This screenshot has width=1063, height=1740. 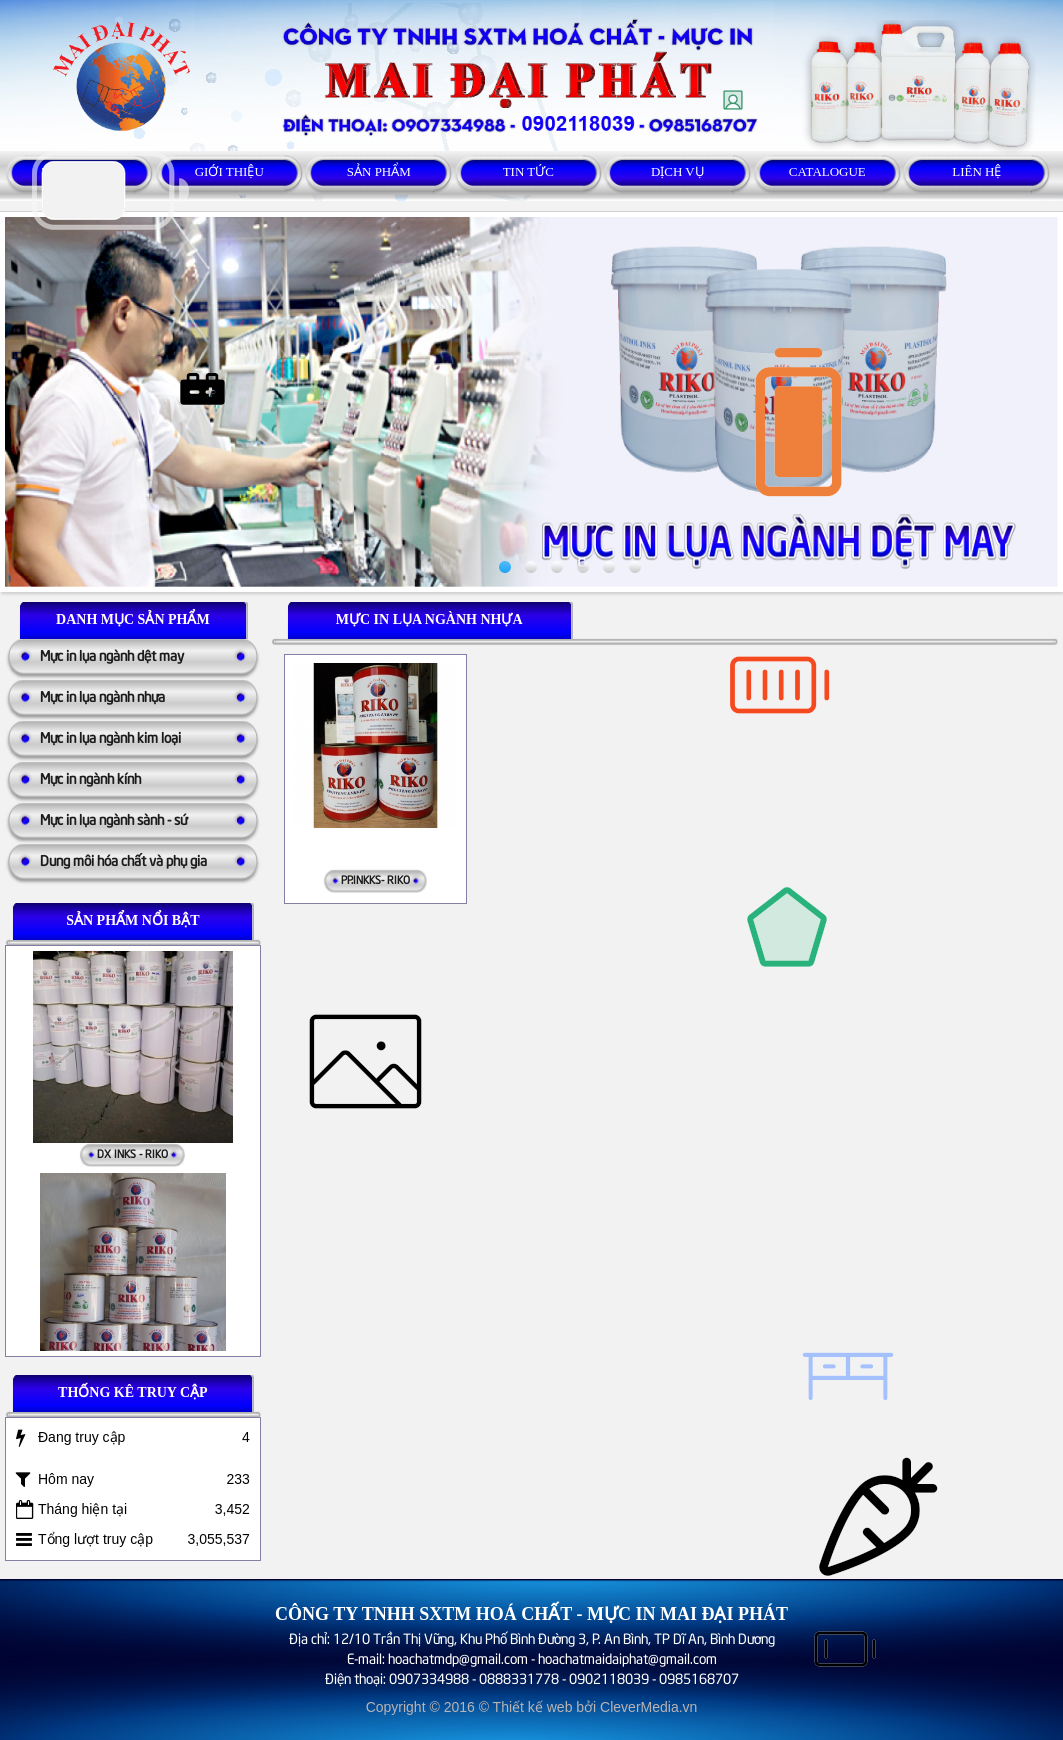 What do you see at coordinates (844, 1649) in the screenshot?
I see `indicates low battery level` at bounding box center [844, 1649].